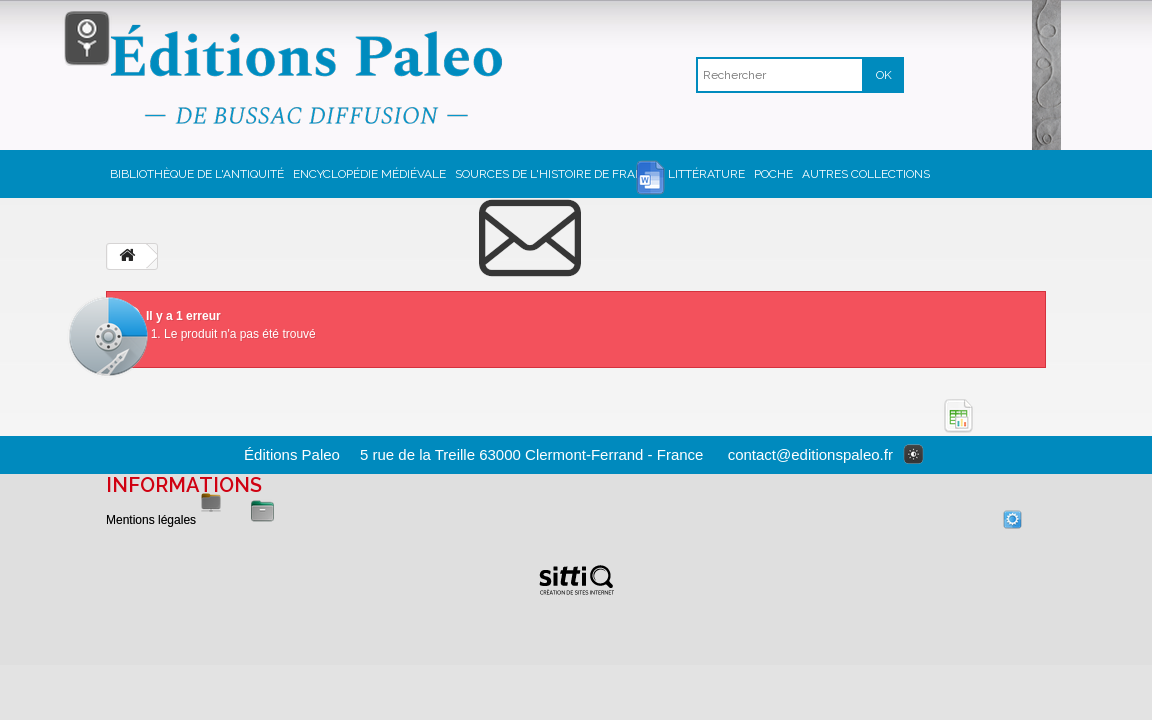 The width and height of the screenshot is (1152, 720). I want to click on open a spreadsheet file, so click(958, 415).